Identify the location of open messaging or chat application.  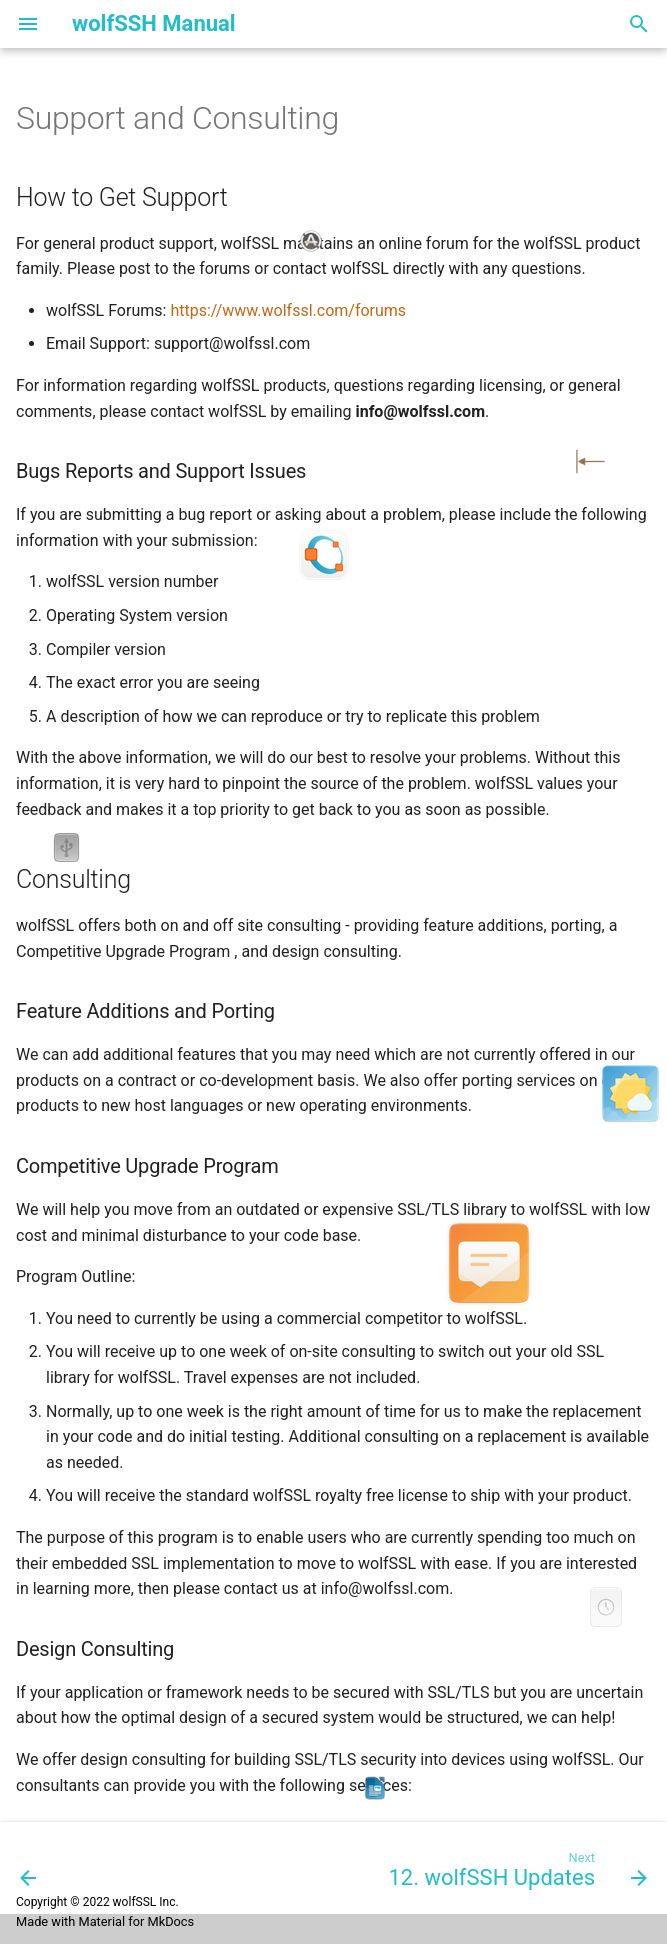
(489, 1263).